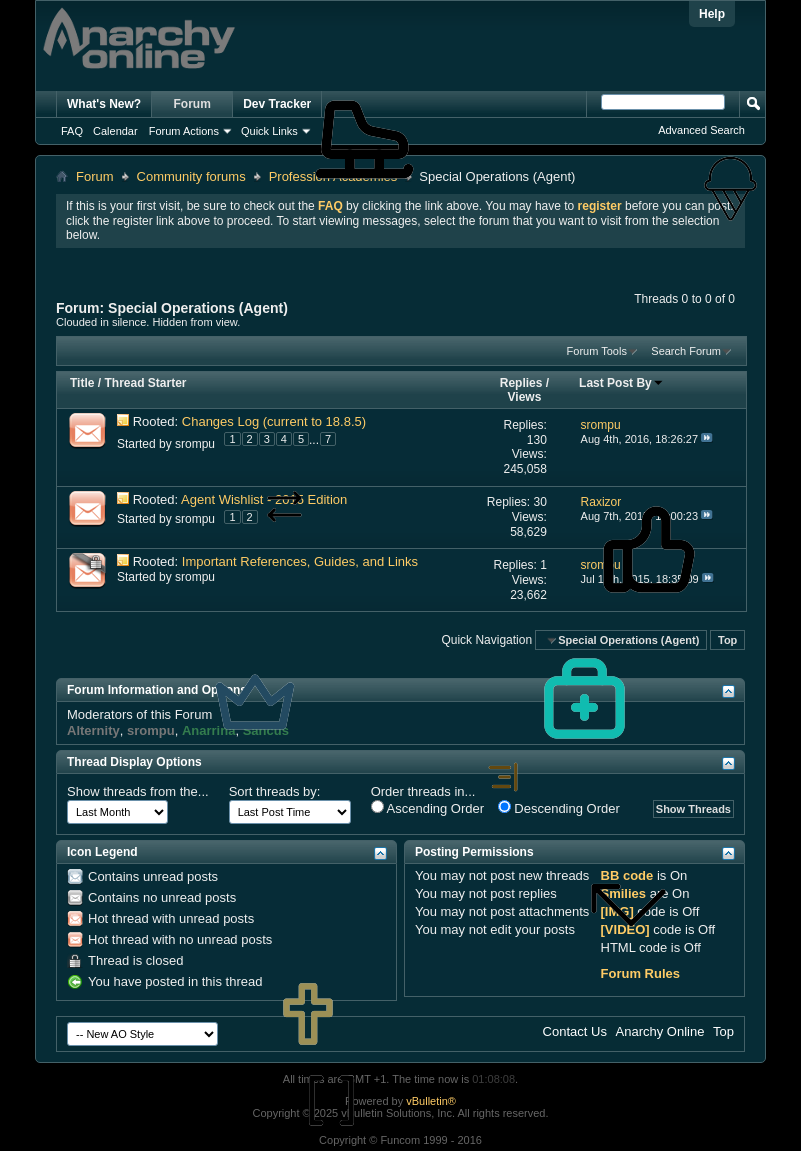 This screenshot has width=801, height=1151. Describe the element at coordinates (584, 698) in the screenshot. I see `access health or medical resources` at that location.